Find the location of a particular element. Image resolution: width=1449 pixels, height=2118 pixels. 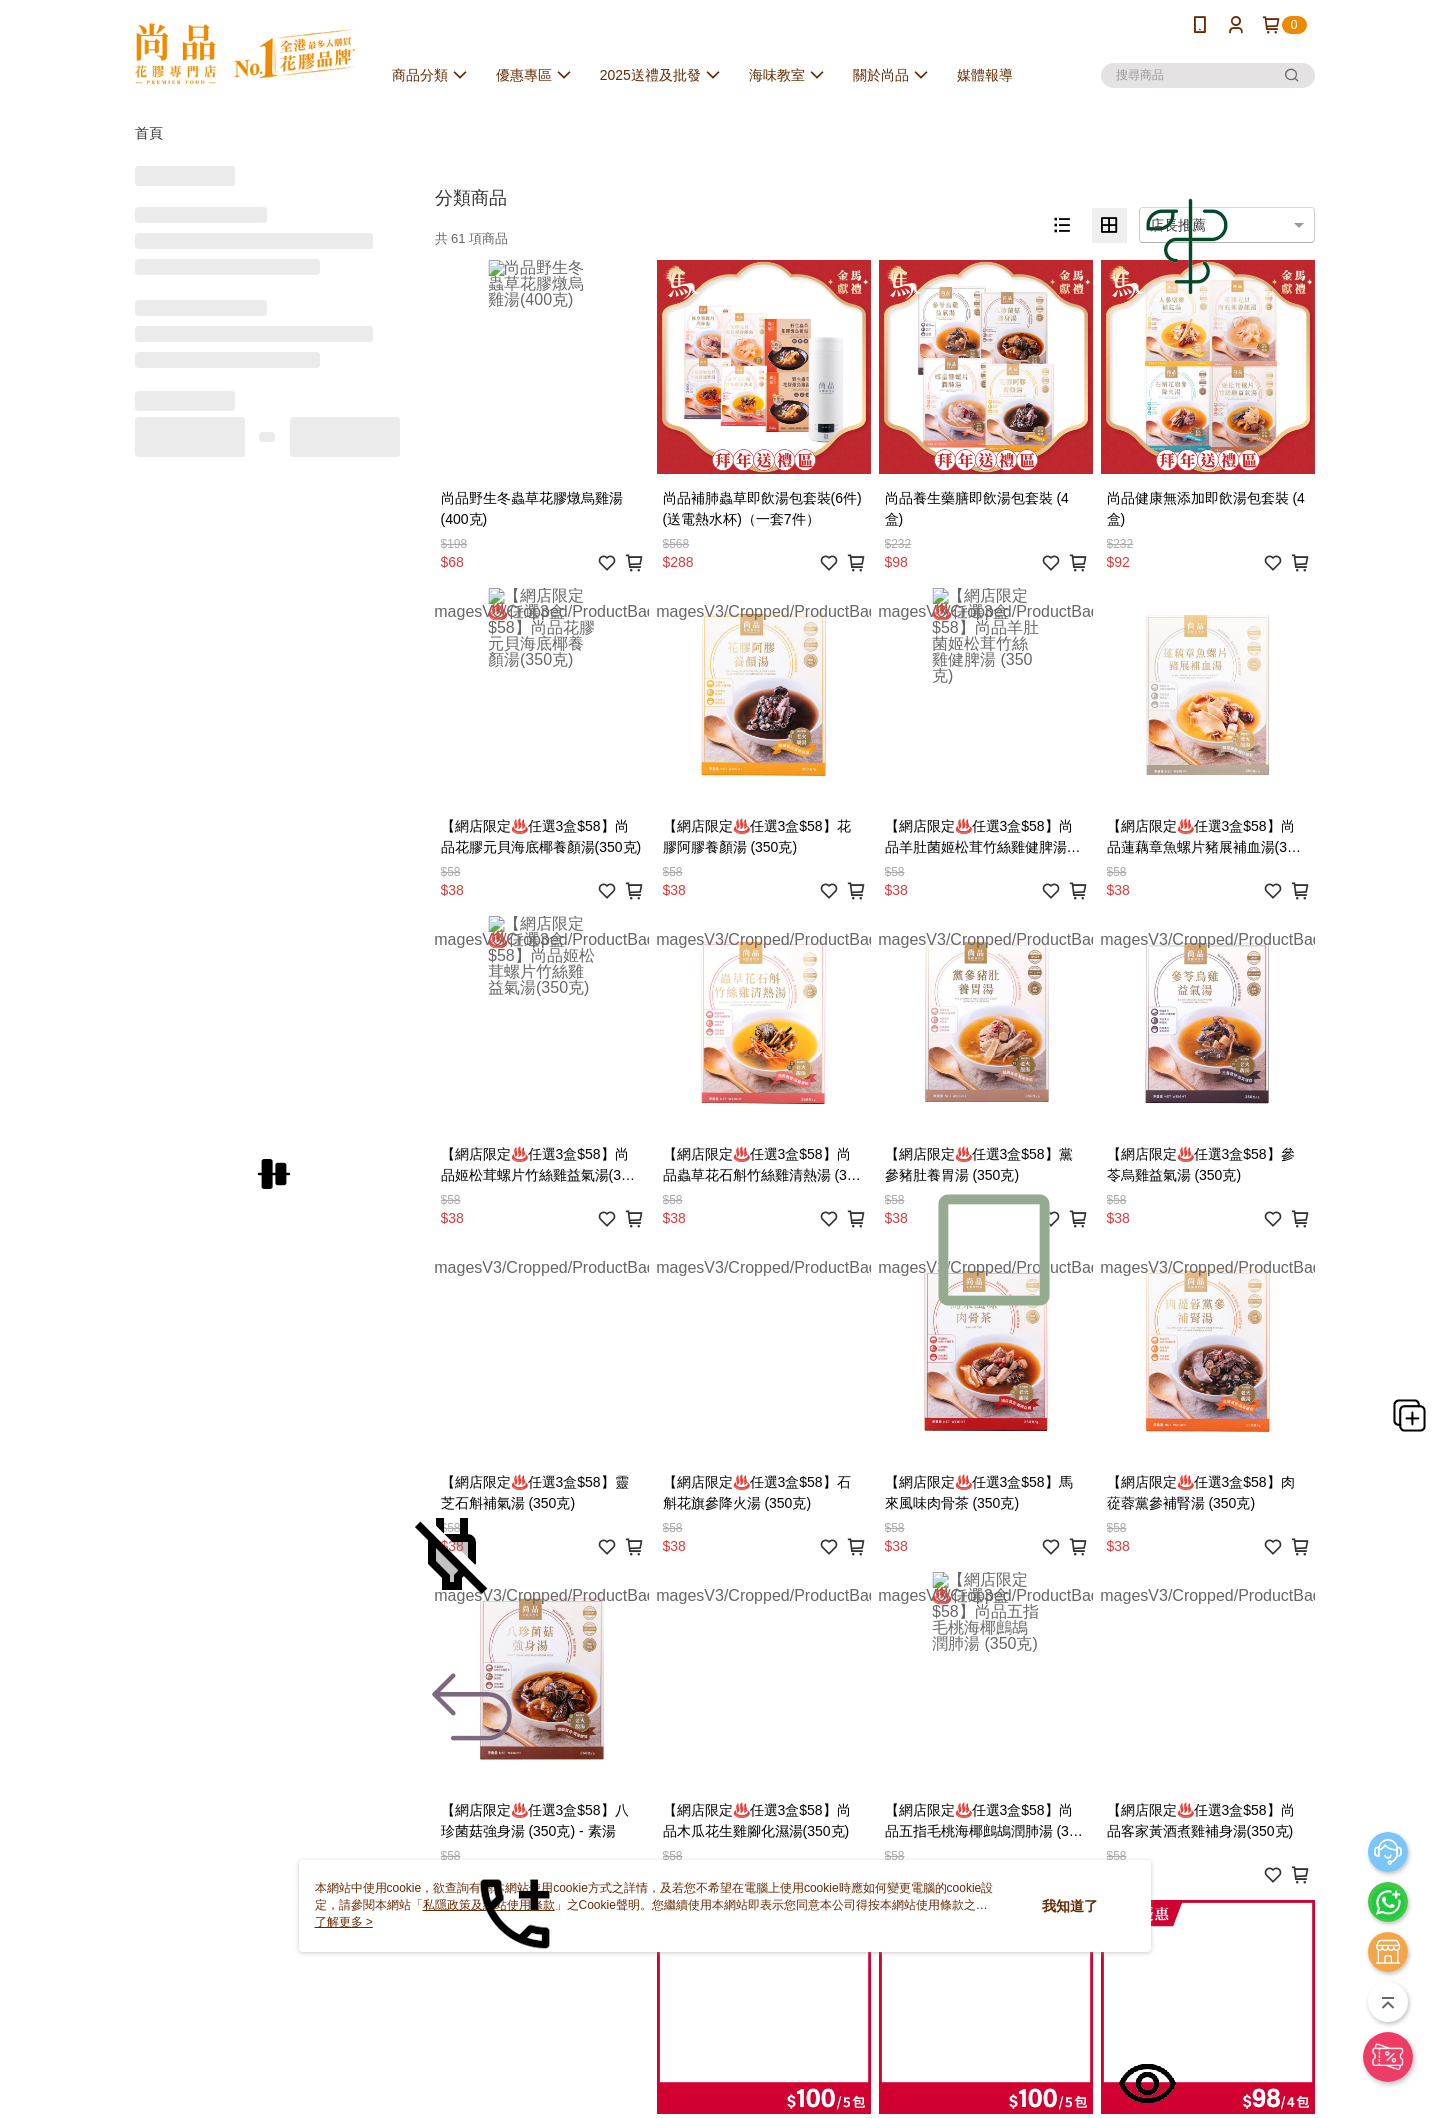

duplicate or copy an item is located at coordinates (1409, 1415).